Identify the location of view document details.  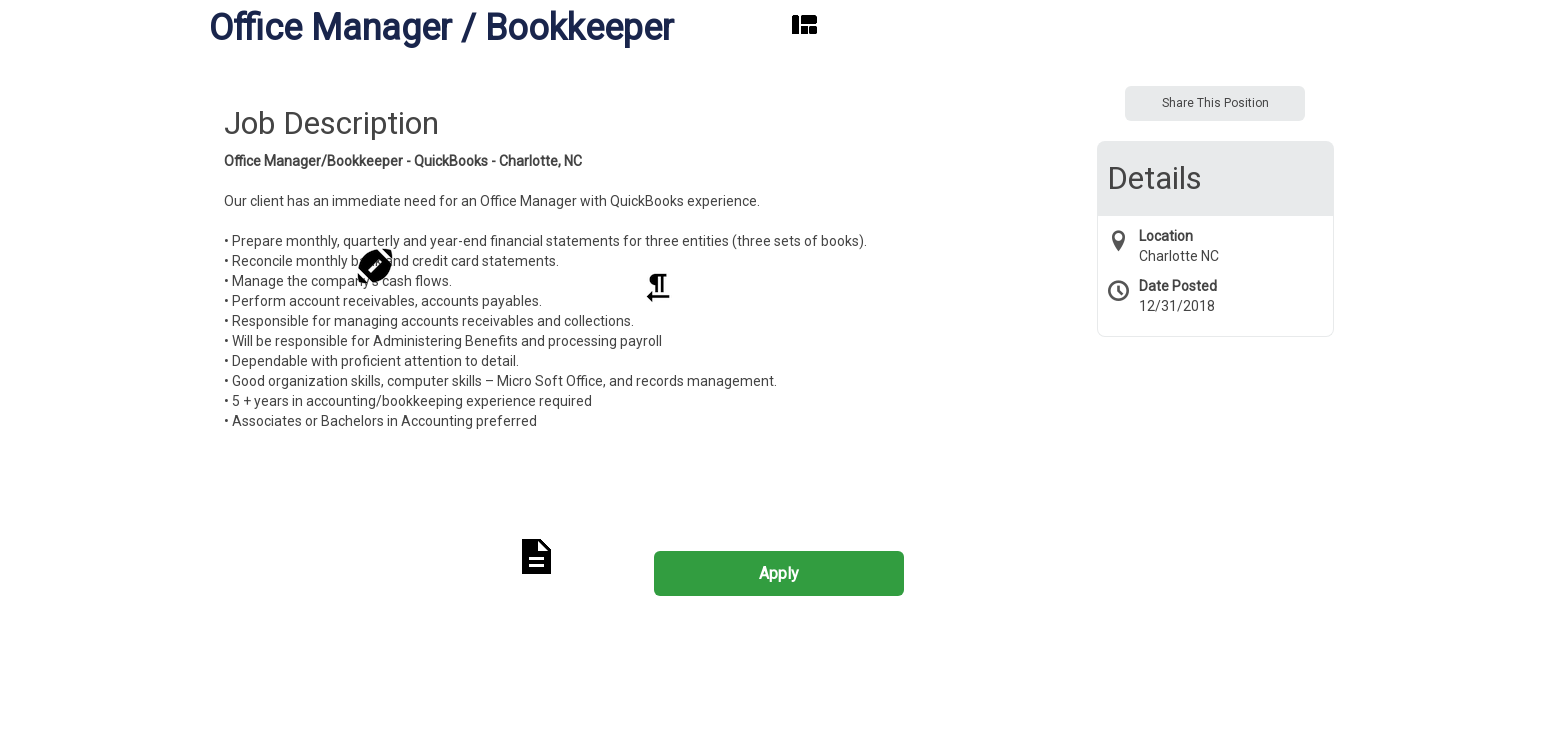
(536, 556).